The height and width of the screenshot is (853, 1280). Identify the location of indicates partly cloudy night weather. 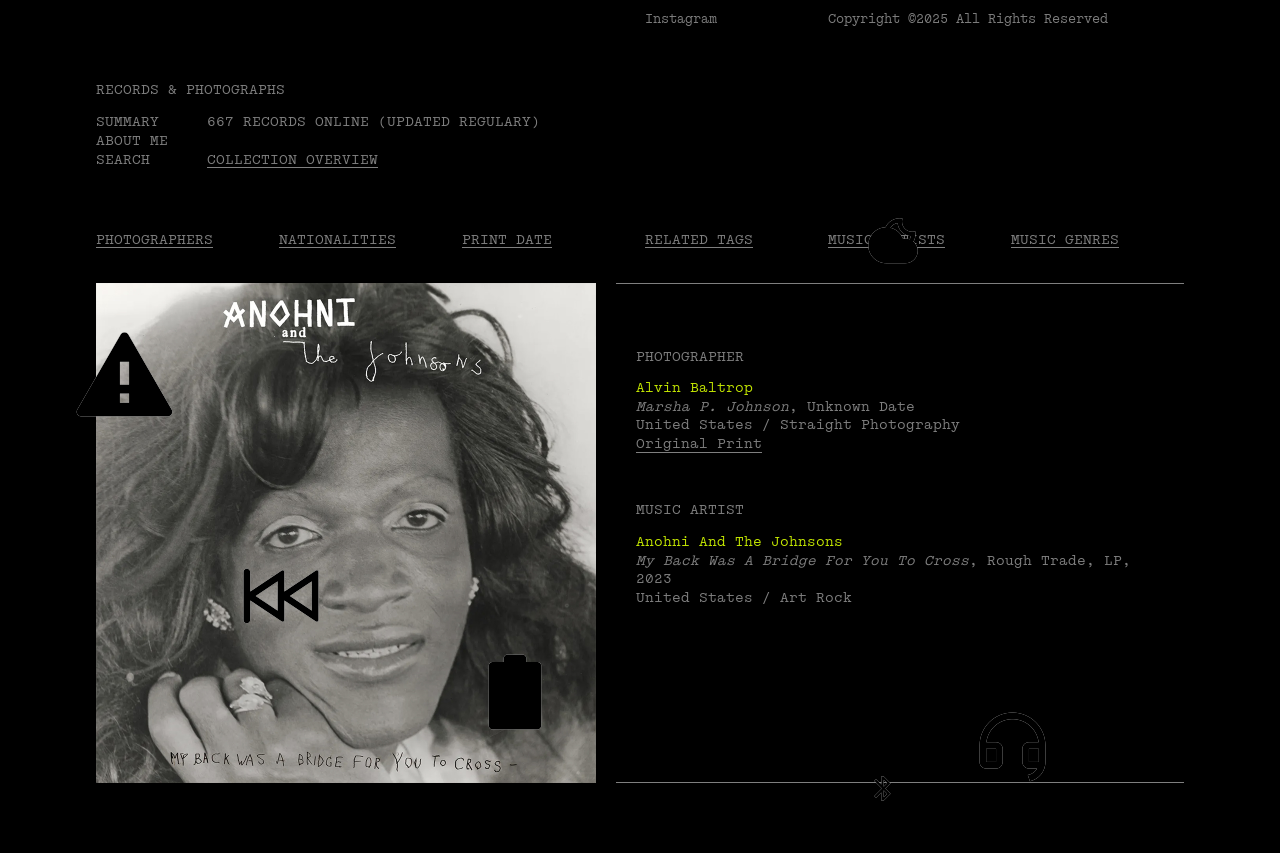
(893, 243).